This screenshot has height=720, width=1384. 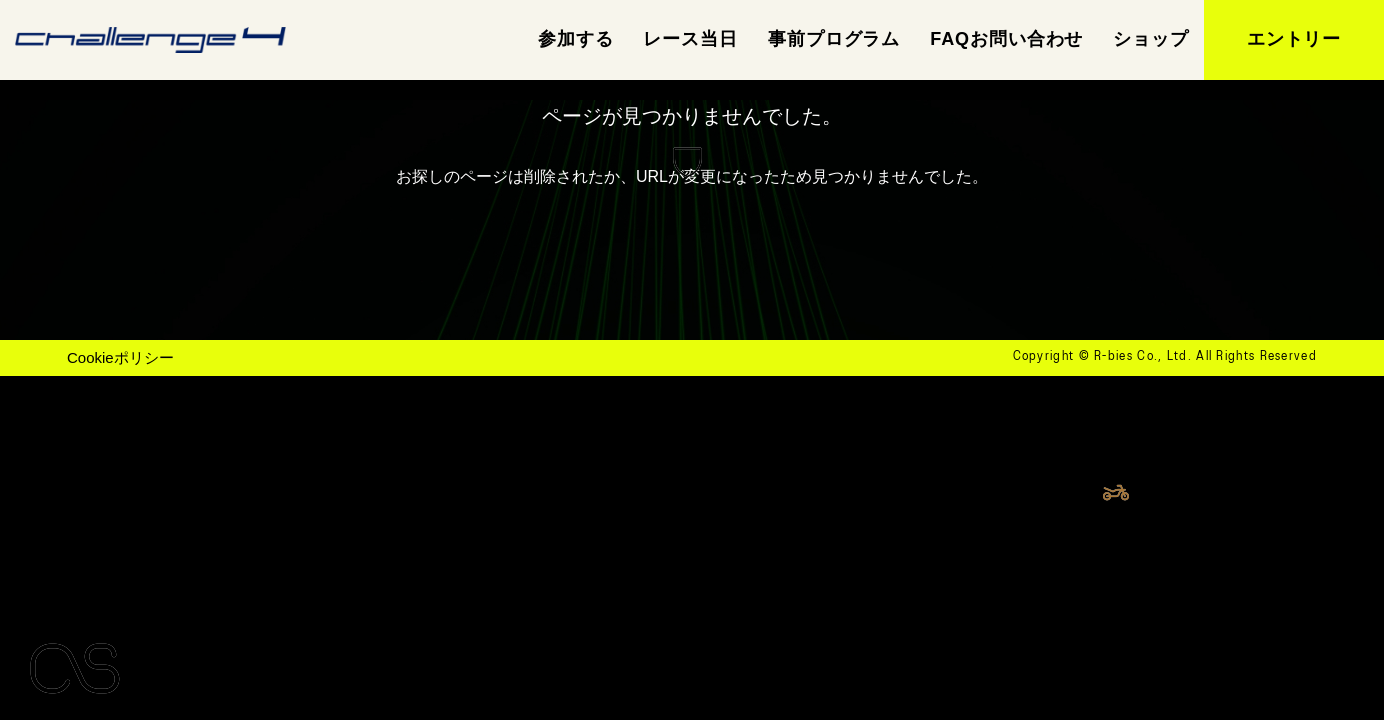 What do you see at coordinates (75, 667) in the screenshot?
I see `connect to last.fm account` at bounding box center [75, 667].